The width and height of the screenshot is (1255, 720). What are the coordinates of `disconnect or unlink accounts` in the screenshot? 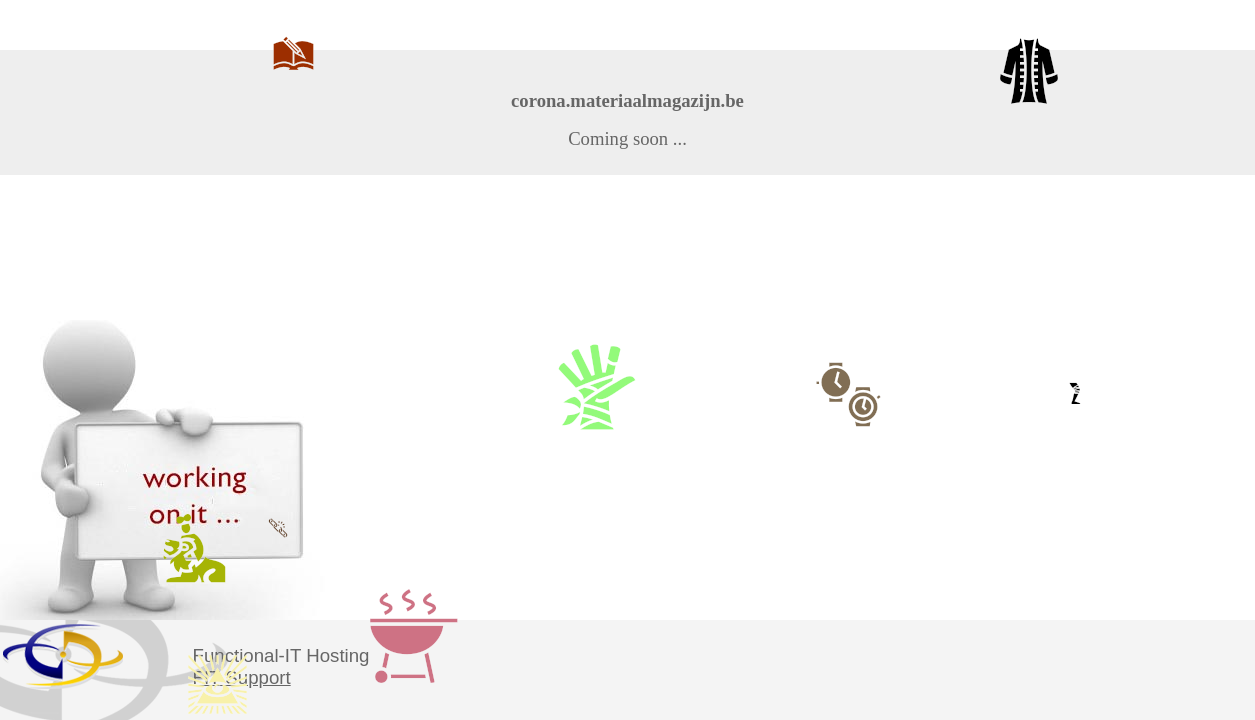 It's located at (278, 528).